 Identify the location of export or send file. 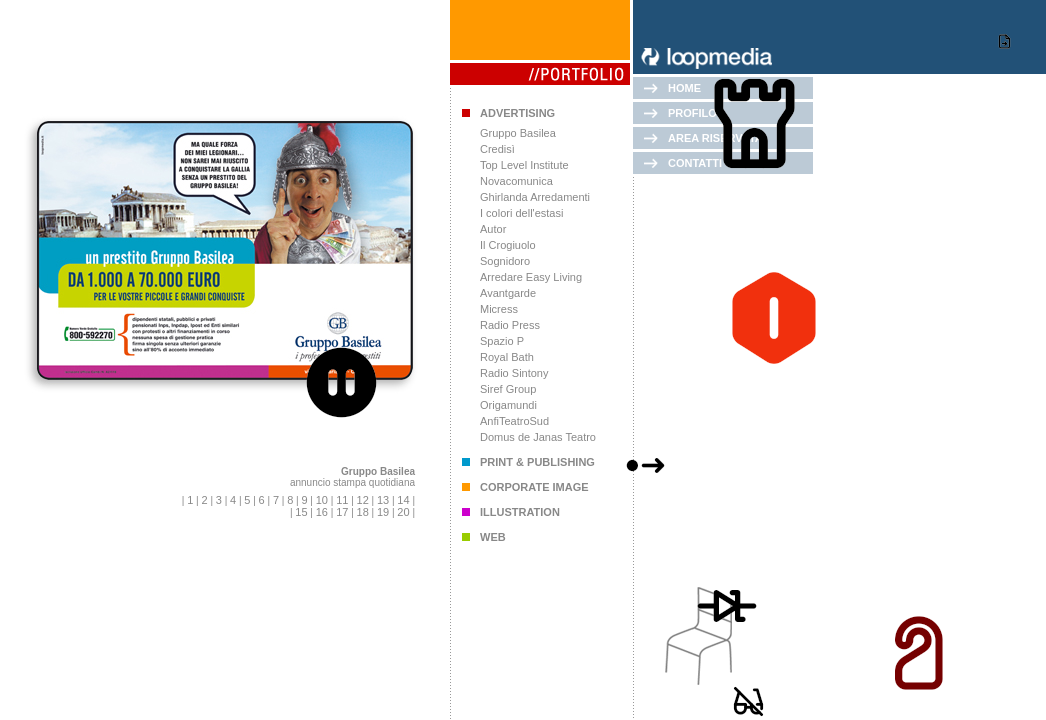
(1004, 41).